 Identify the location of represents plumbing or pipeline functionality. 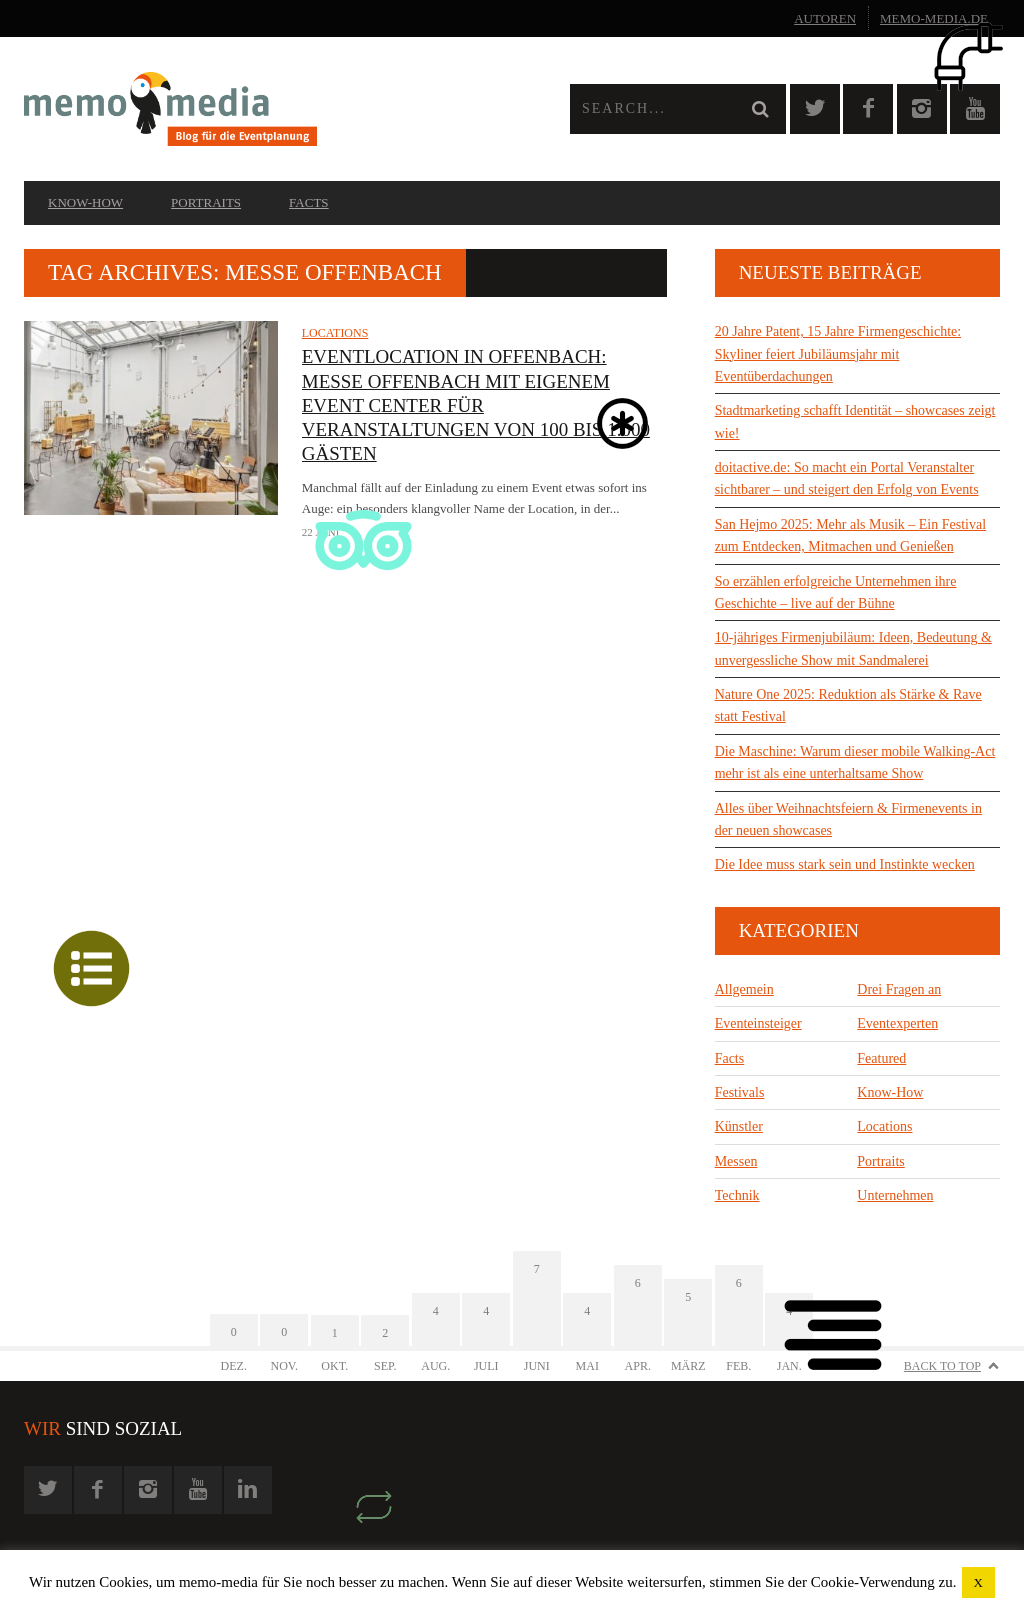
(966, 54).